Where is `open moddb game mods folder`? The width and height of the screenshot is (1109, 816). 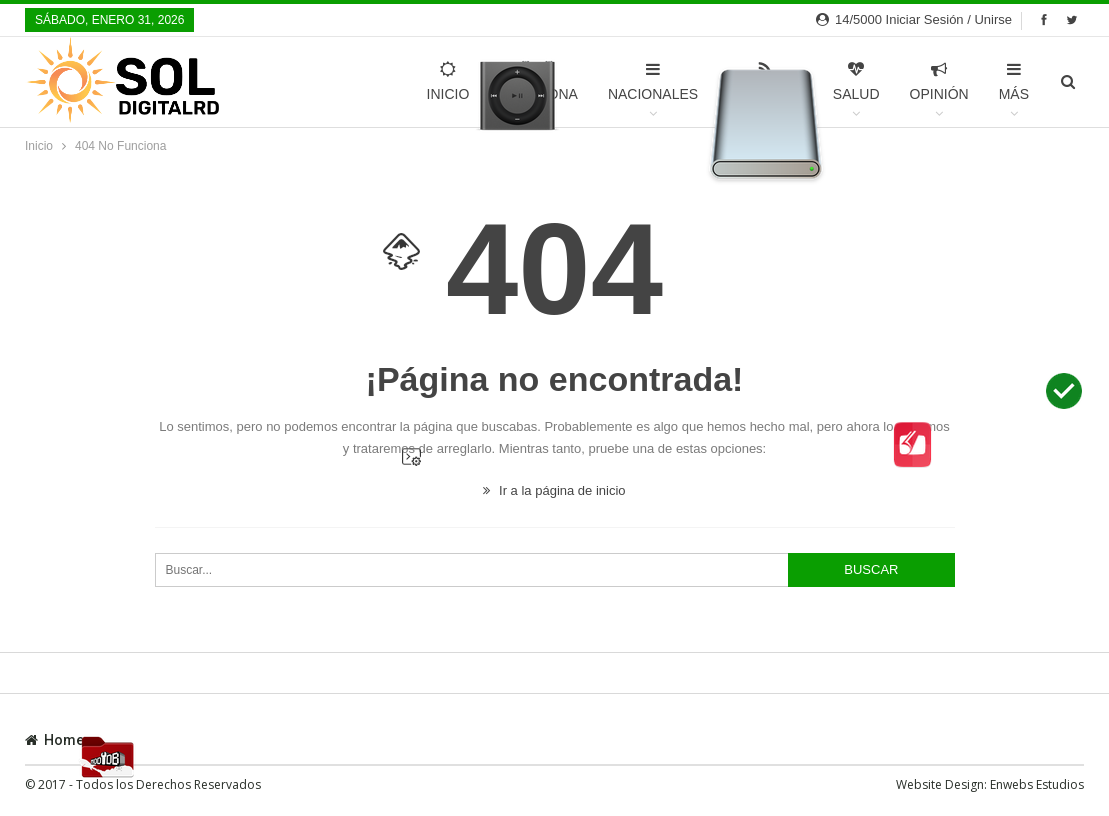
open moddb game mods folder is located at coordinates (107, 758).